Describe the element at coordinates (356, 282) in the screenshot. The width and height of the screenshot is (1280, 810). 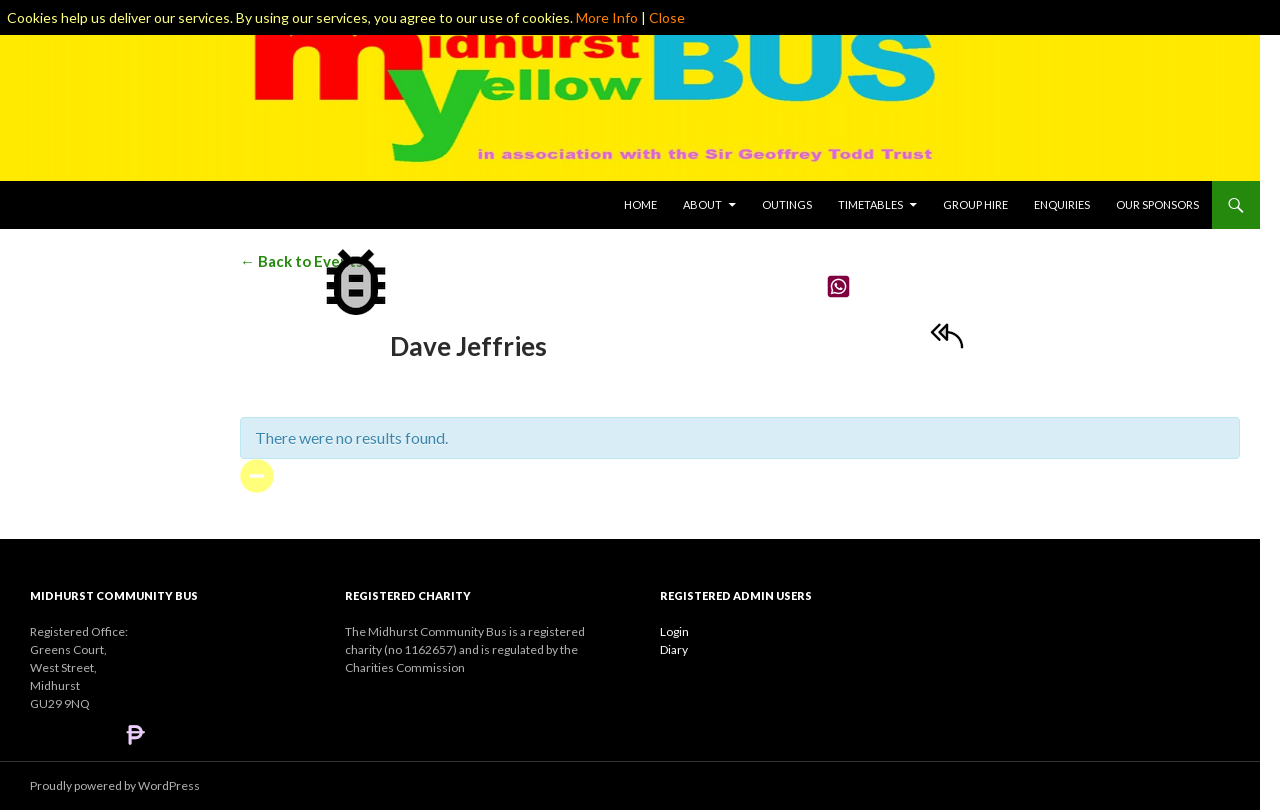
I see `report a bug or issue` at that location.